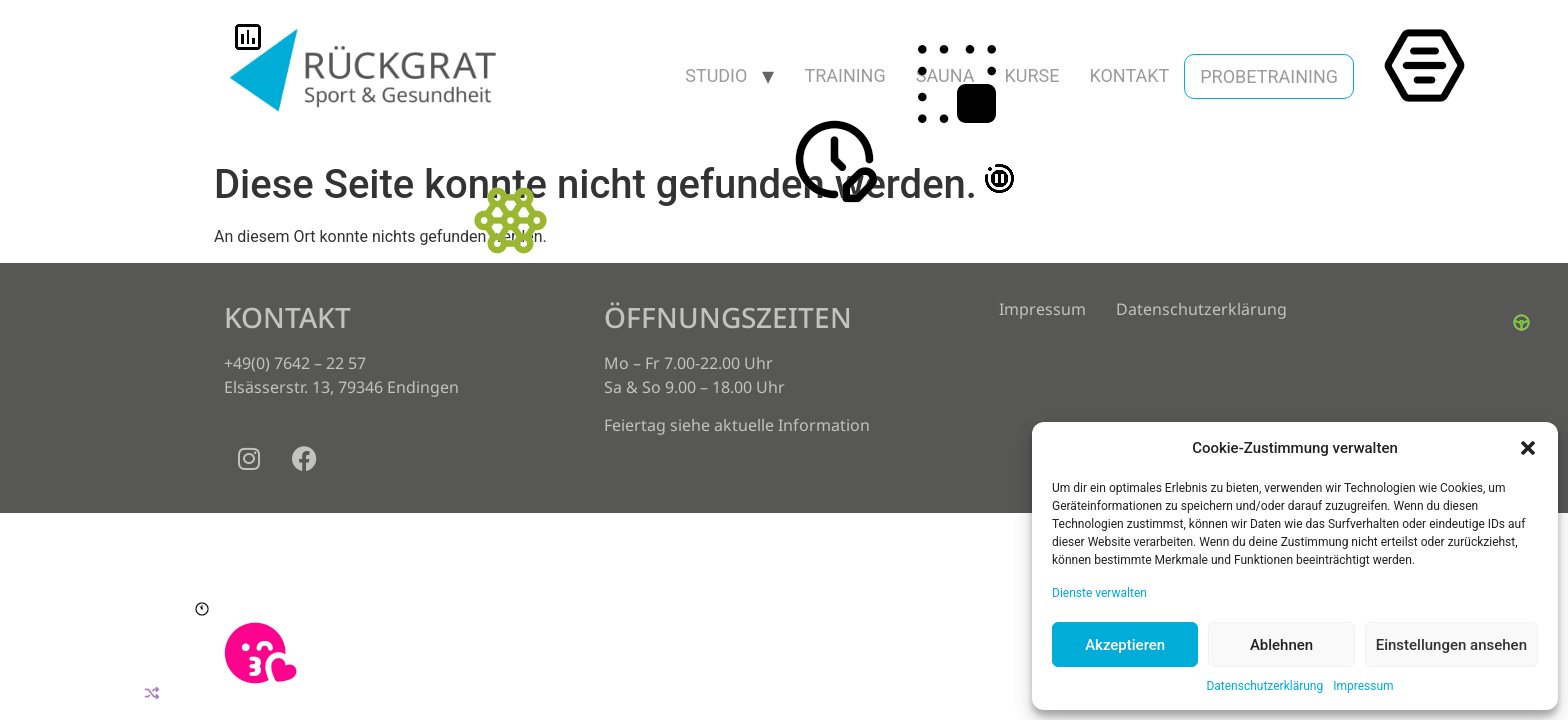 Image resolution: width=1568 pixels, height=720 pixels. I want to click on send a kiss or flirty reaction, so click(259, 653).